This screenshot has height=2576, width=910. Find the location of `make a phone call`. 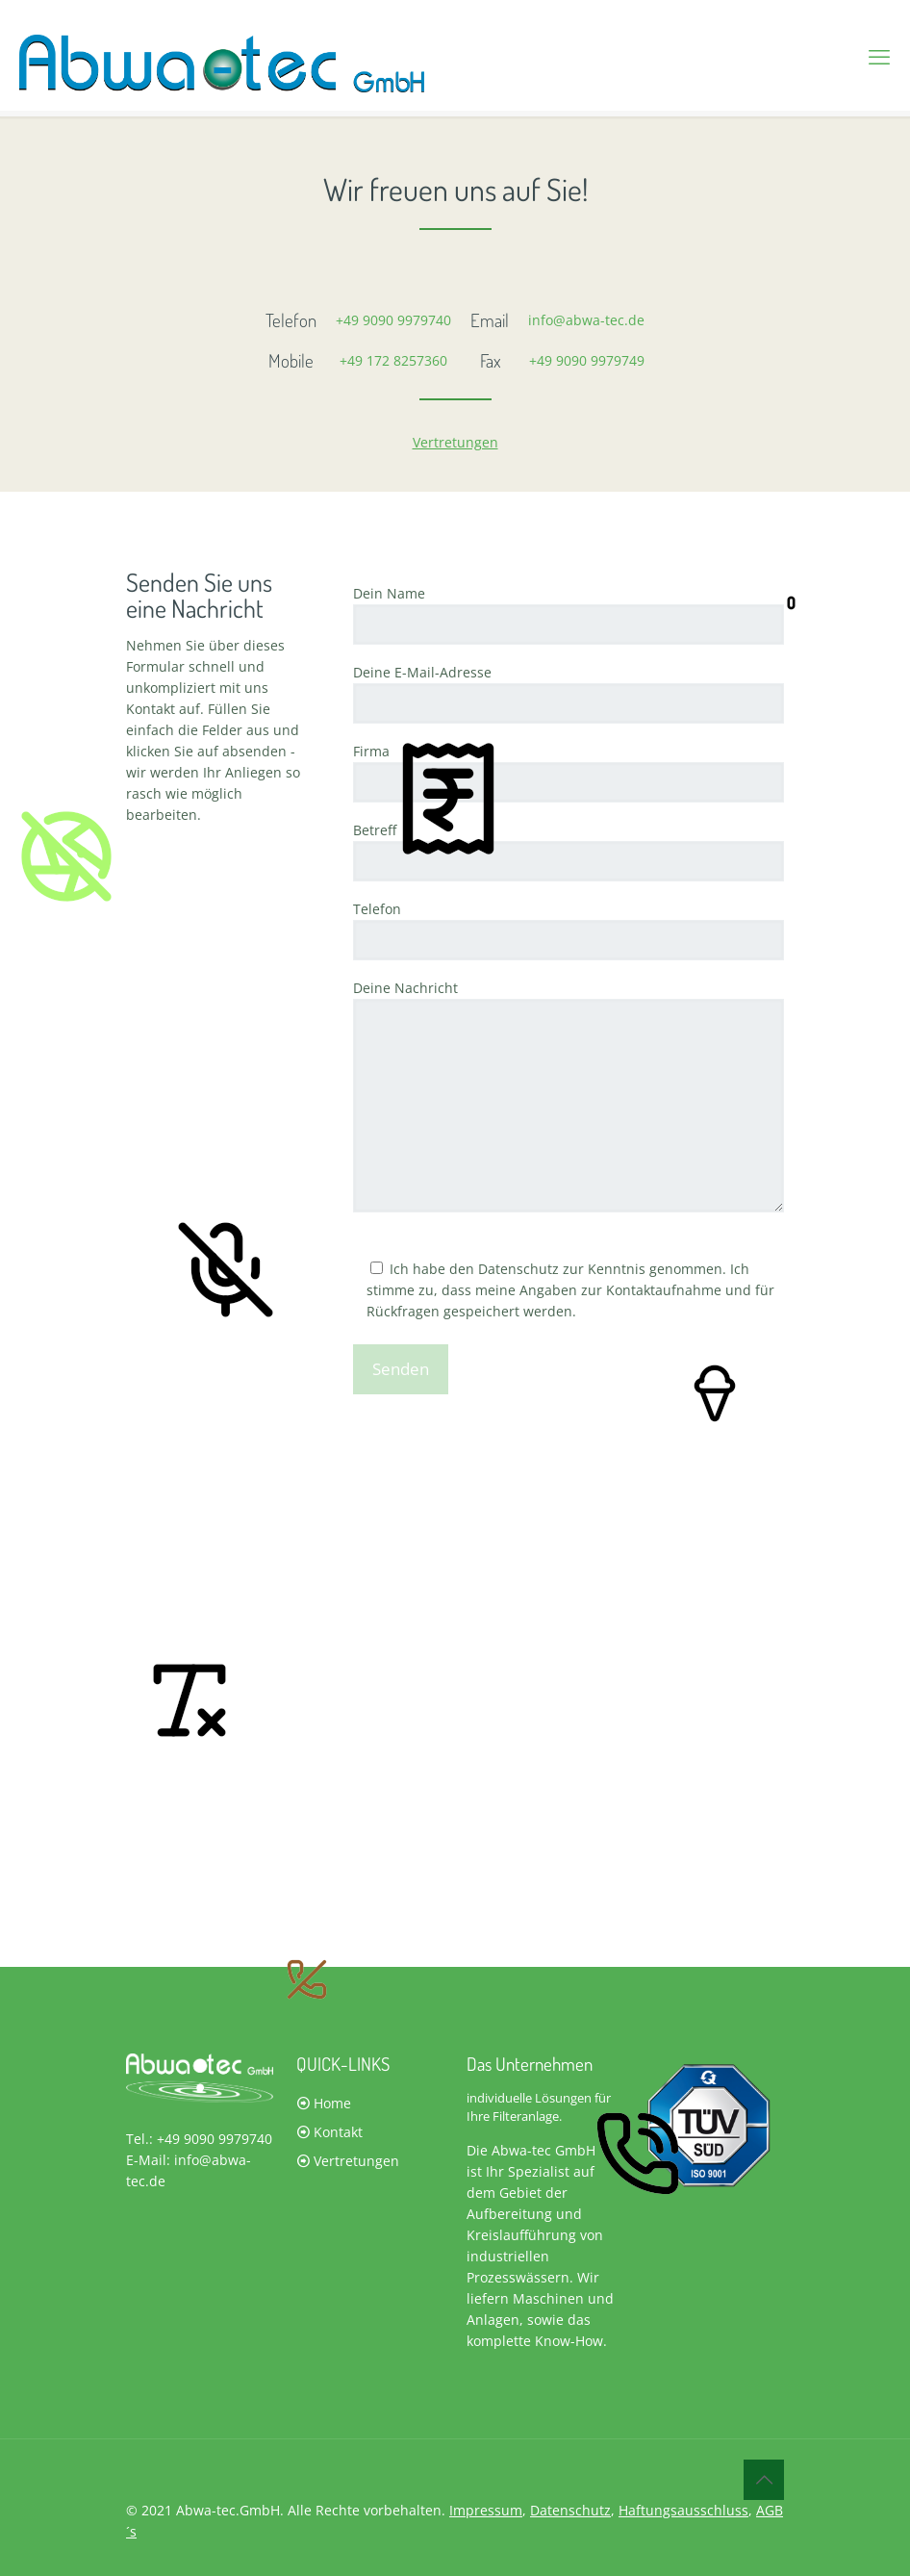

make a phone call is located at coordinates (638, 2154).